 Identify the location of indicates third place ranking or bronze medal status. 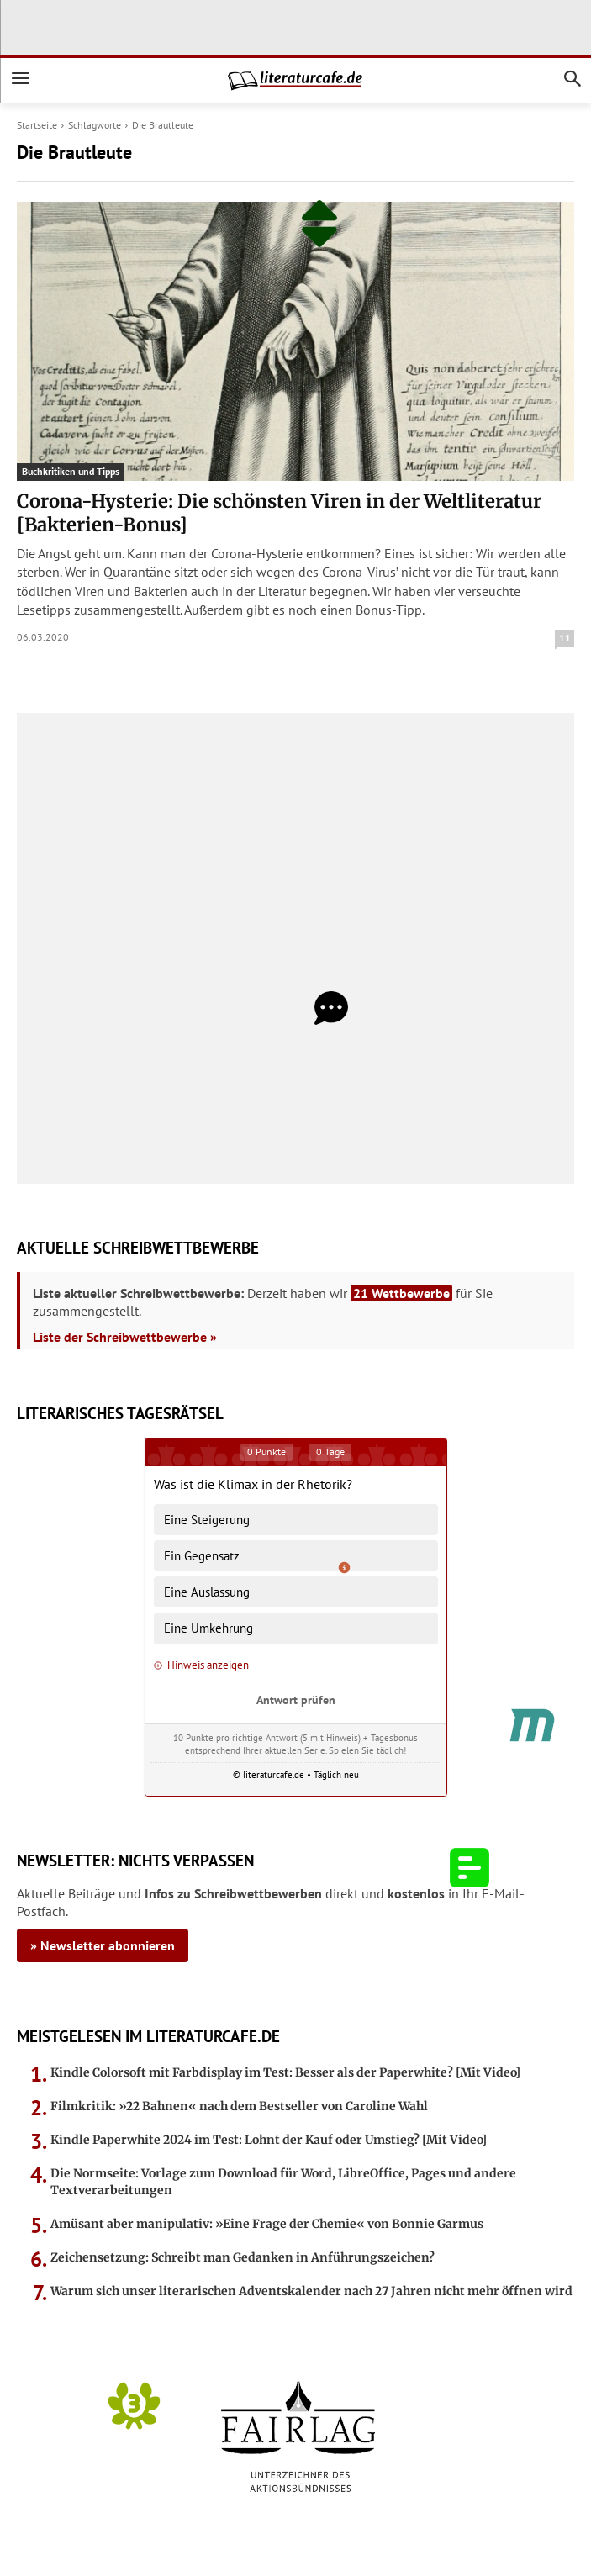
(134, 2405).